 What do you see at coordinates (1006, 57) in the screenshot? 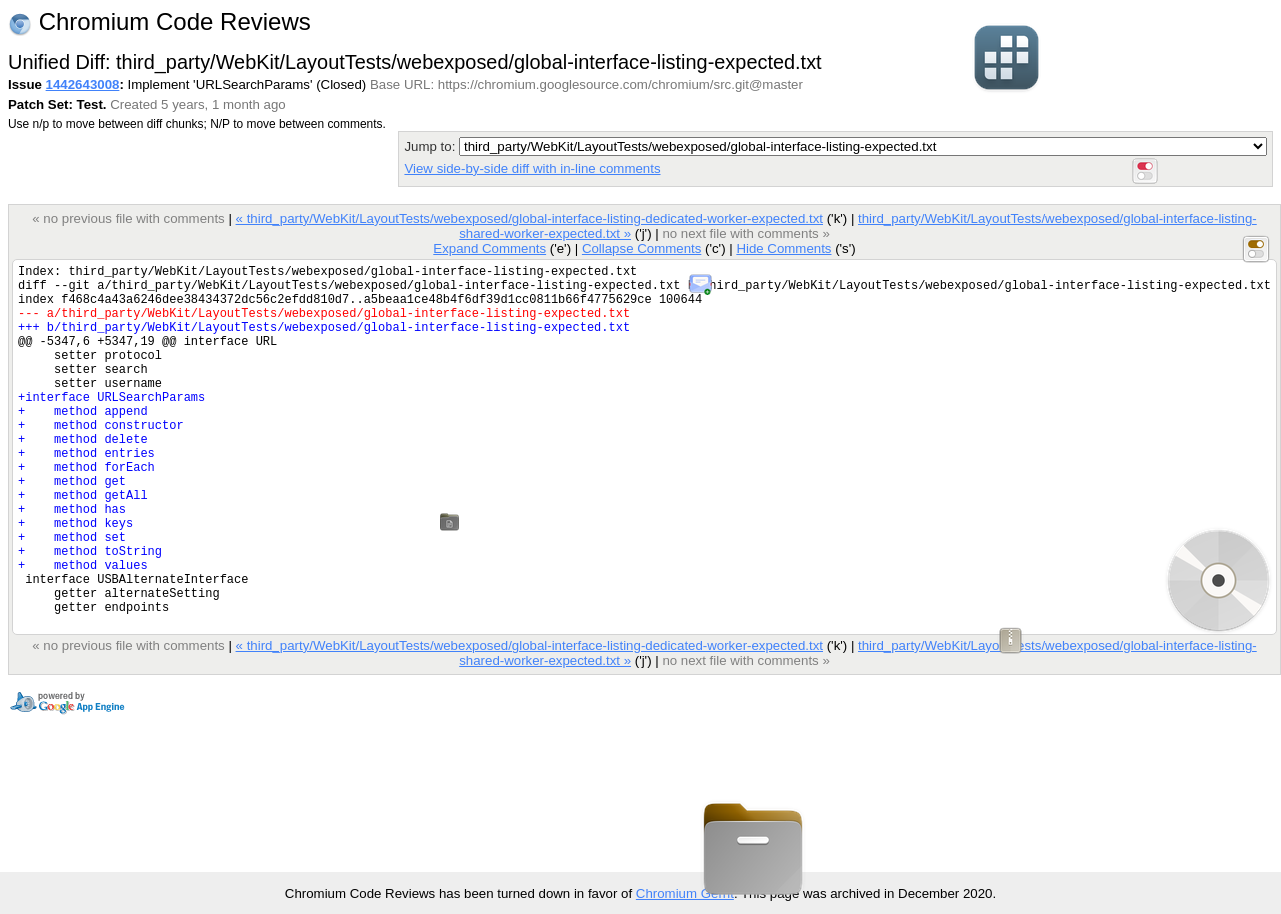
I see `open stata statistical software` at bounding box center [1006, 57].